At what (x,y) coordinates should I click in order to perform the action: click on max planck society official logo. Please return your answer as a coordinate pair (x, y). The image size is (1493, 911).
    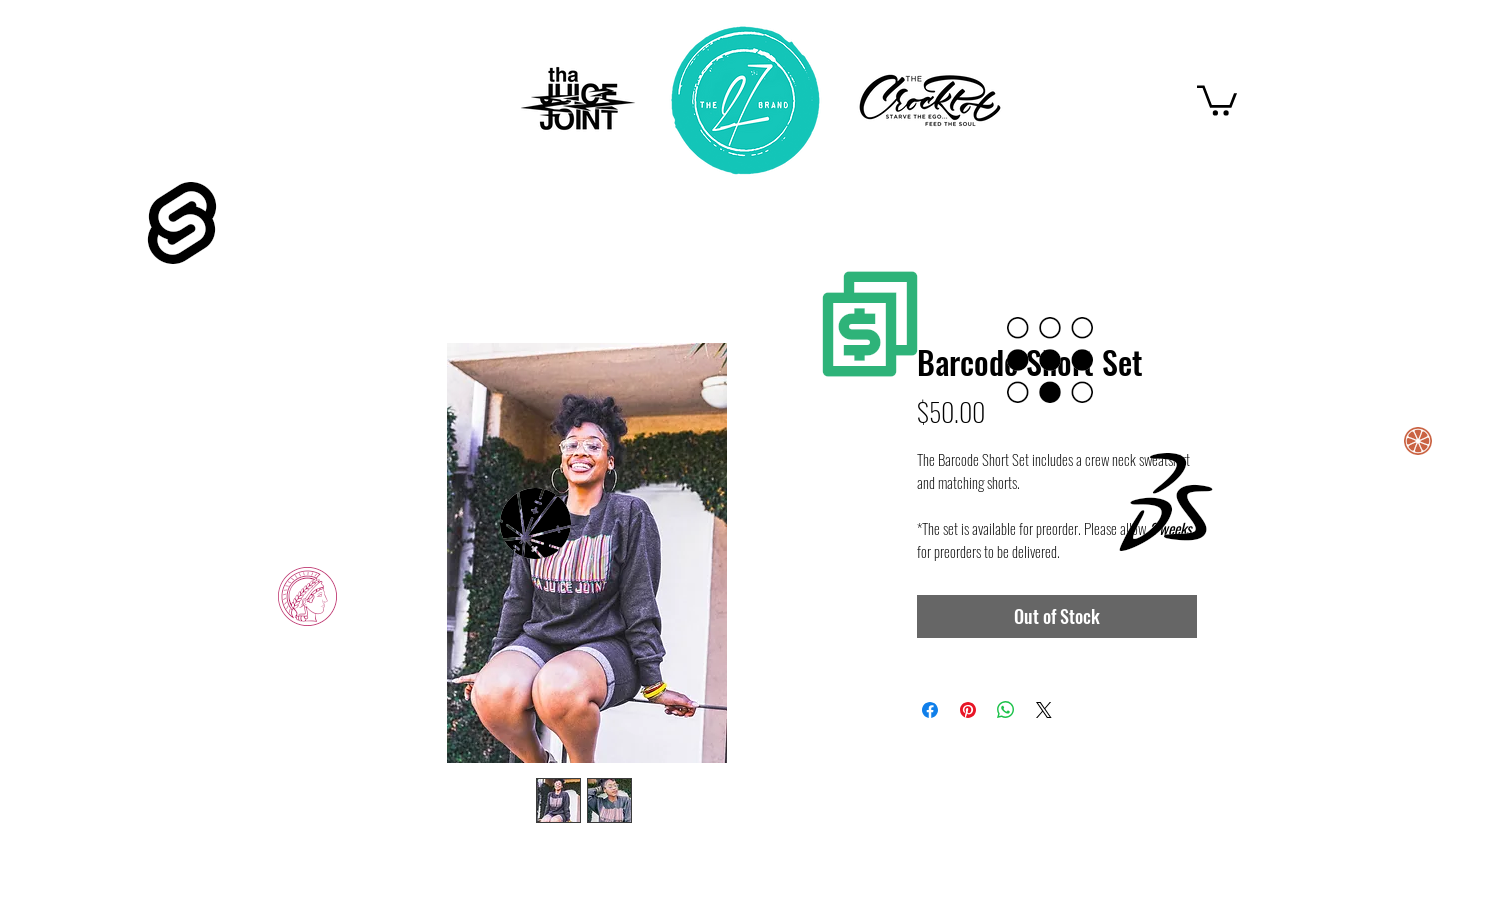
    Looking at the image, I should click on (307, 596).